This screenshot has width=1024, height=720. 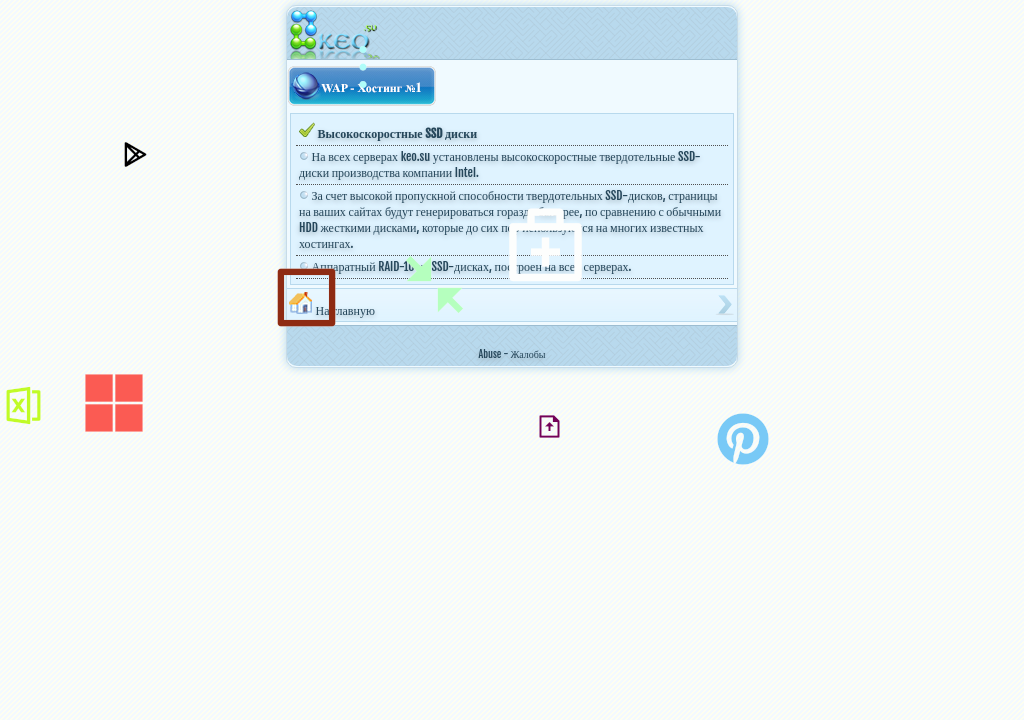 What do you see at coordinates (743, 439) in the screenshot?
I see `open the Pinterest app` at bounding box center [743, 439].